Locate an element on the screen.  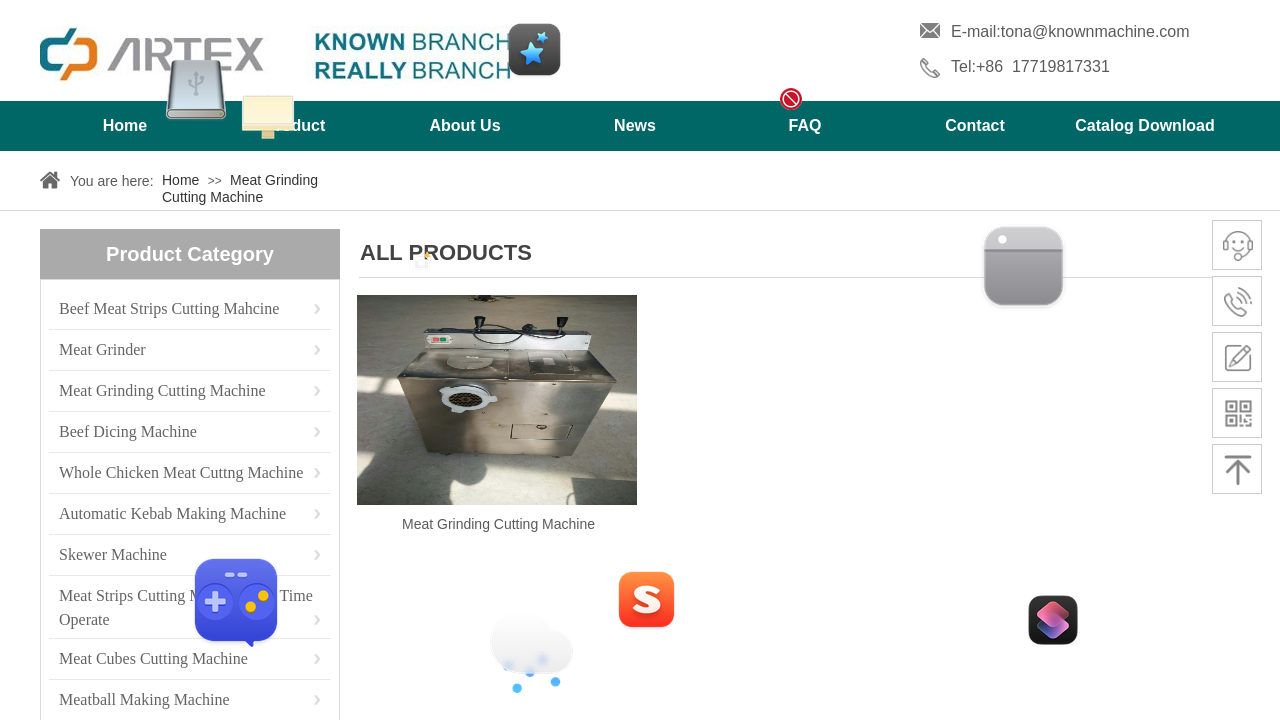
open sogou pinyin input method is located at coordinates (646, 599).